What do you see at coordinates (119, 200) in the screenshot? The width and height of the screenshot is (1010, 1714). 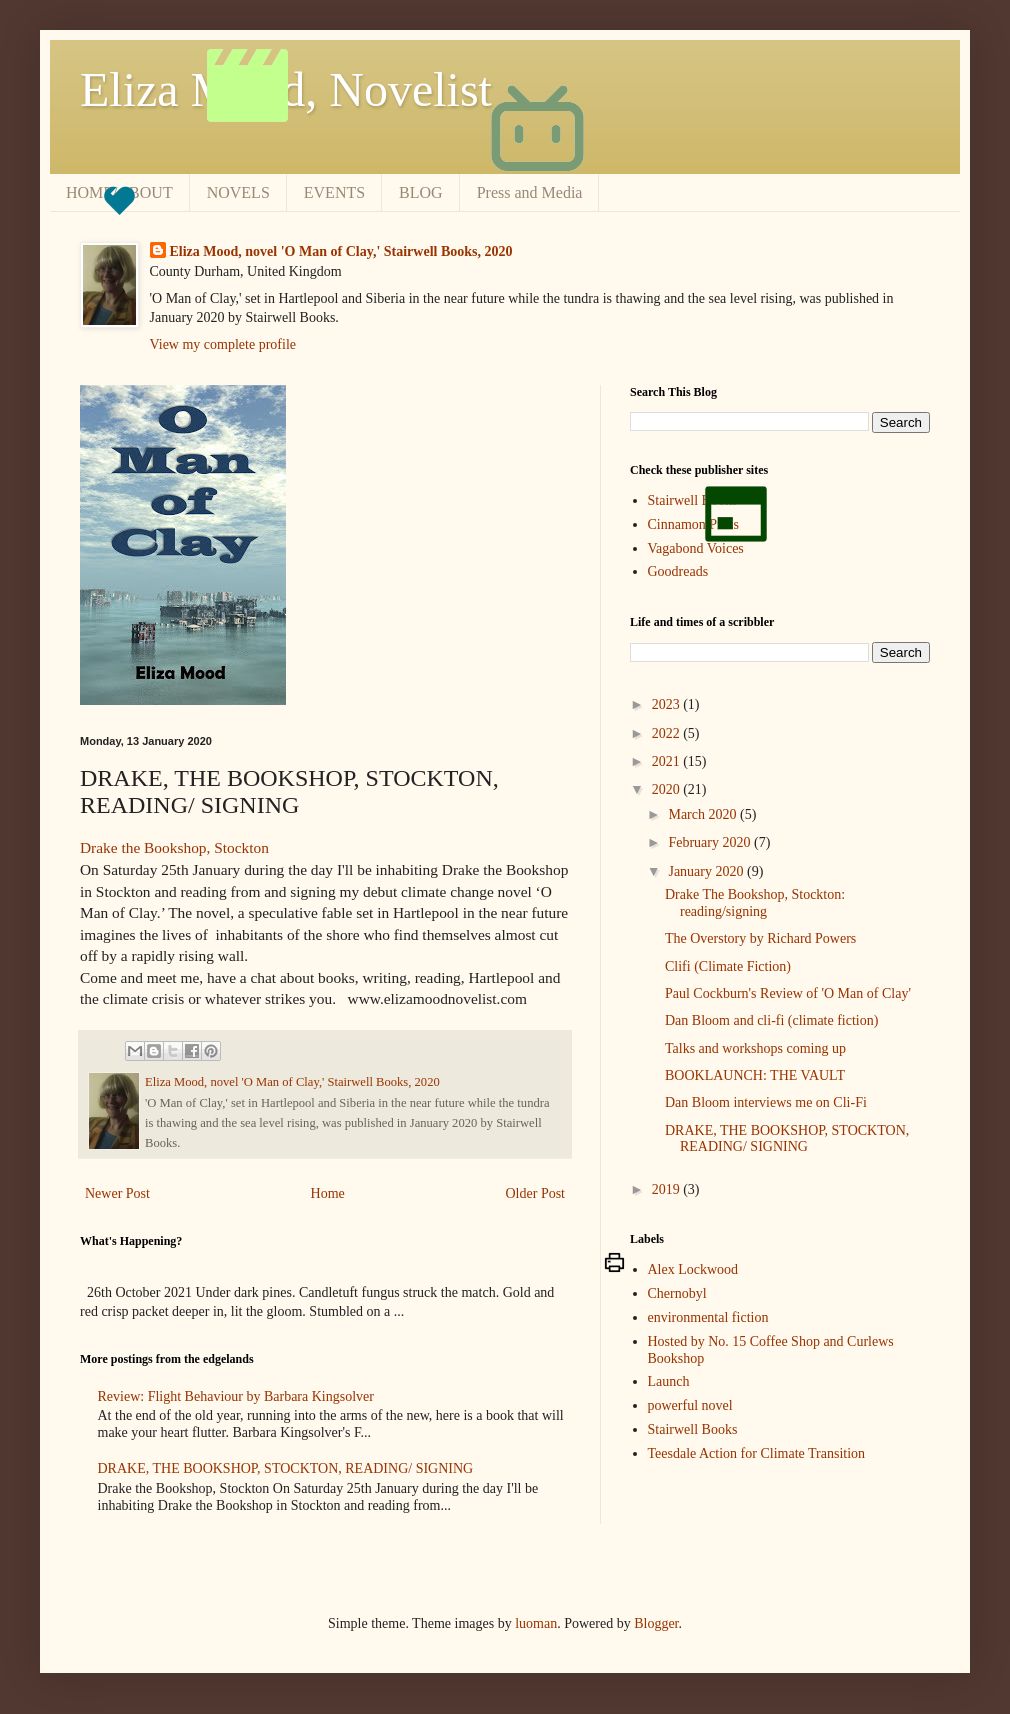 I see `add to favorites` at bounding box center [119, 200].